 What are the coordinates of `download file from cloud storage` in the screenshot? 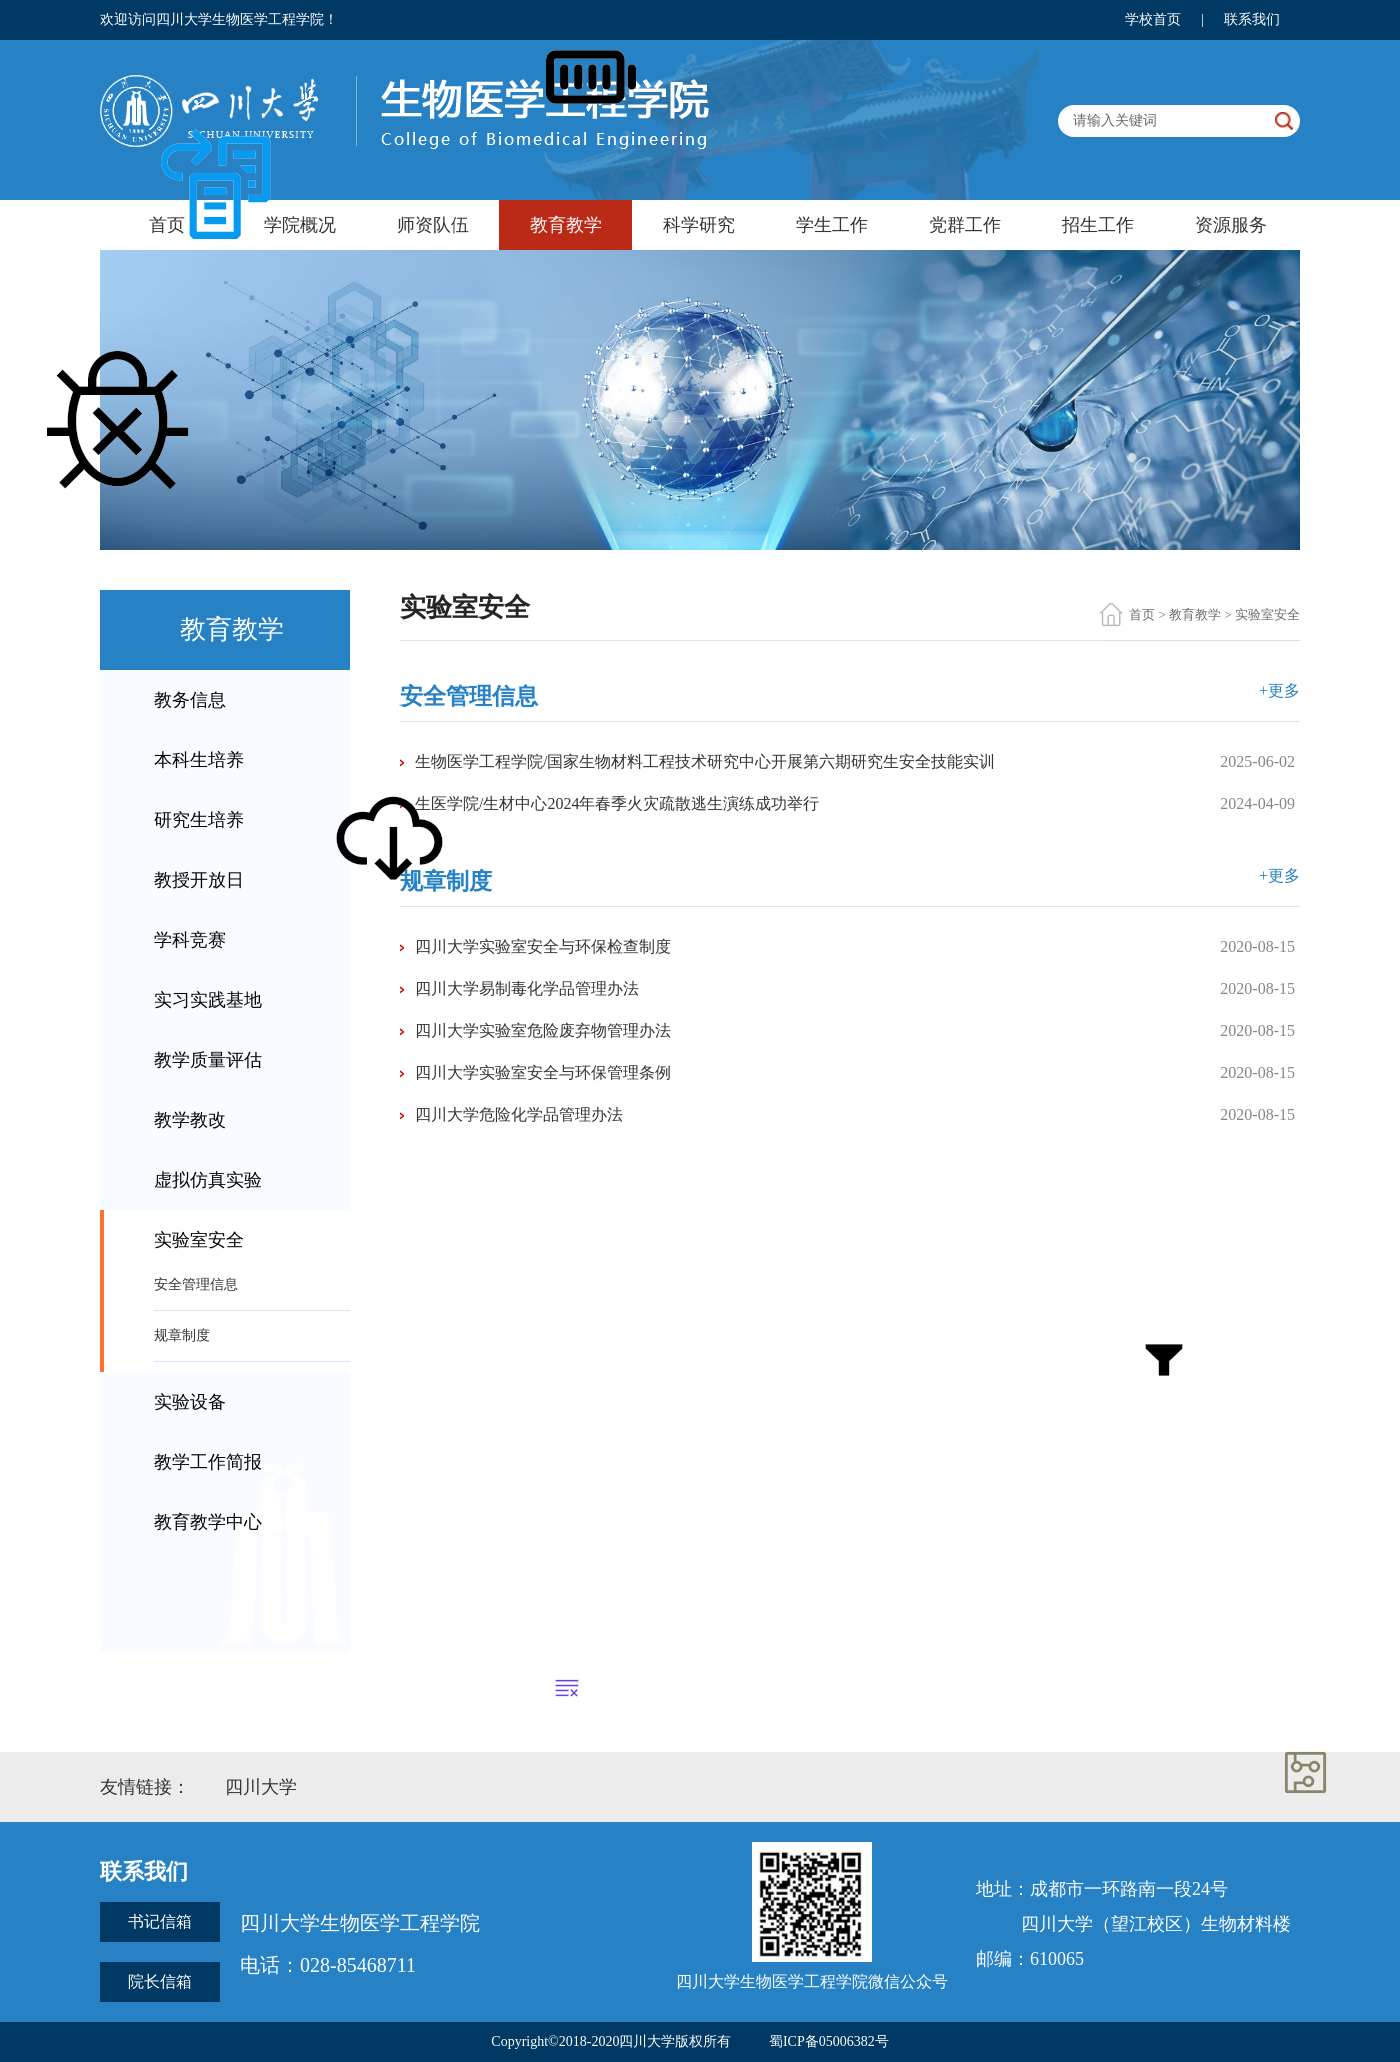 It's located at (389, 834).